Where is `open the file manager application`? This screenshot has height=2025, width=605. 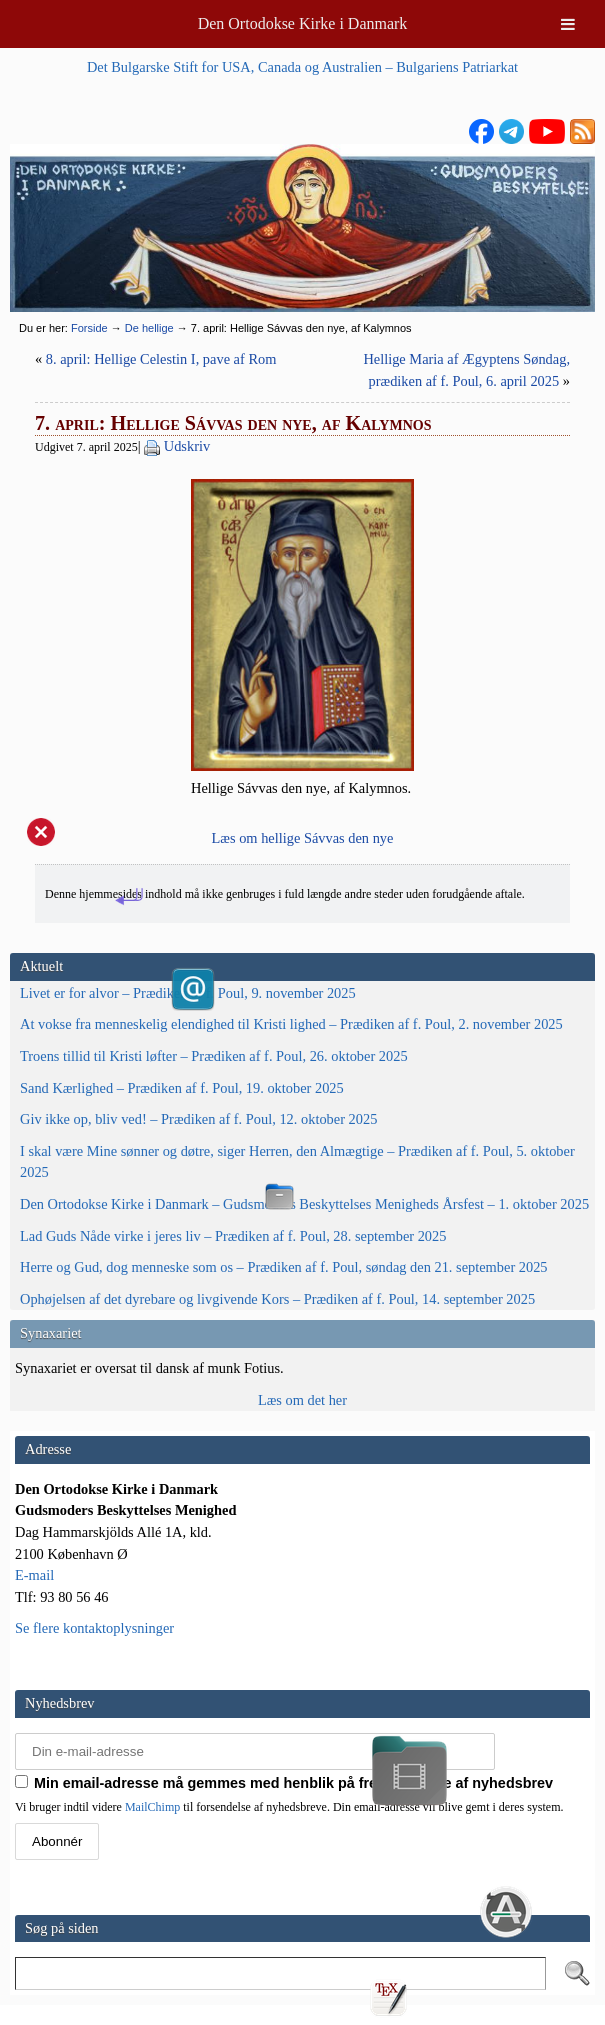 open the file manager application is located at coordinates (279, 1196).